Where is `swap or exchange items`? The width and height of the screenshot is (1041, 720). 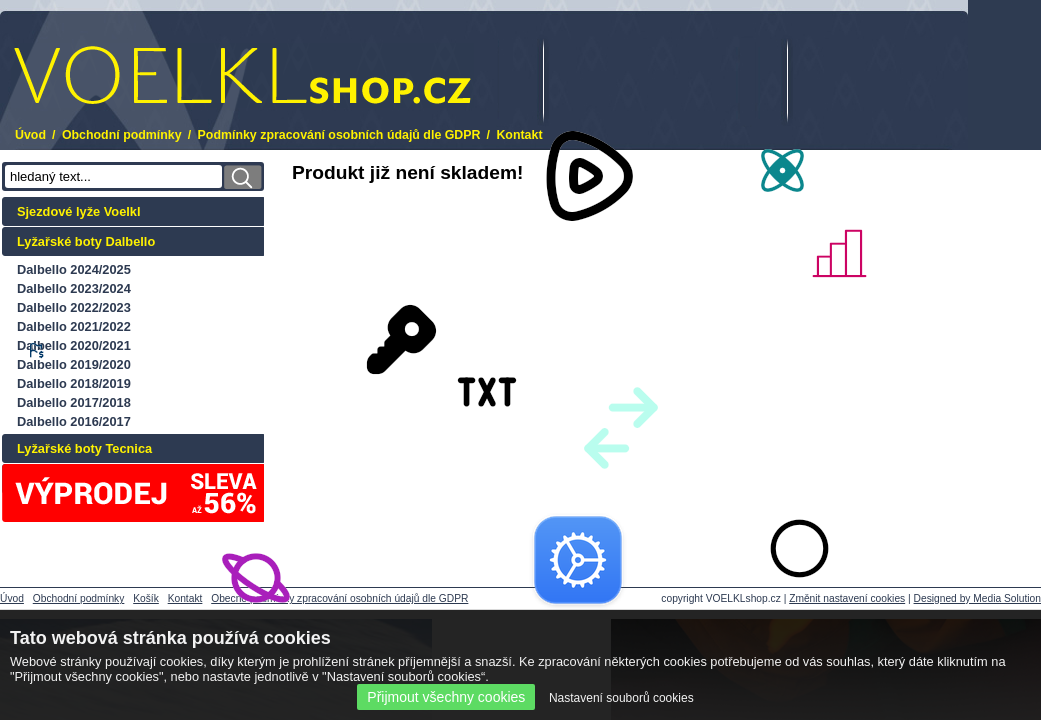 swap or exchange items is located at coordinates (621, 428).